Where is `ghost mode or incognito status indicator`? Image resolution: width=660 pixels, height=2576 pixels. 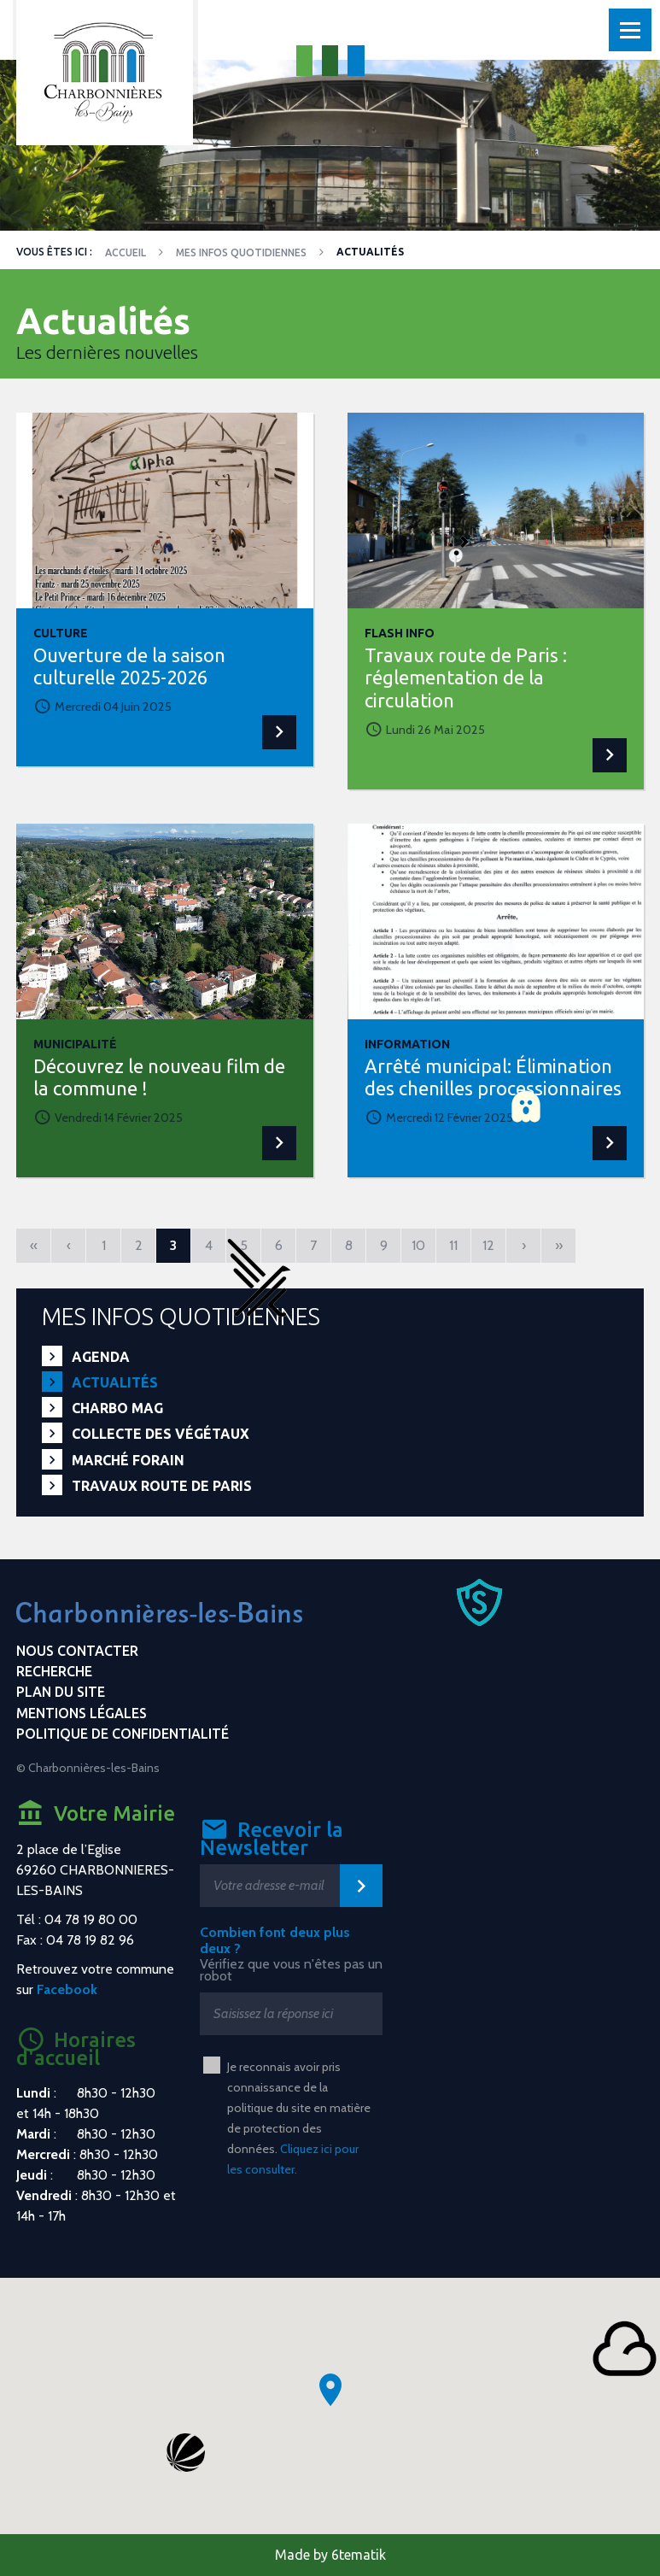
ghost mode or incognito status indicator is located at coordinates (526, 1106).